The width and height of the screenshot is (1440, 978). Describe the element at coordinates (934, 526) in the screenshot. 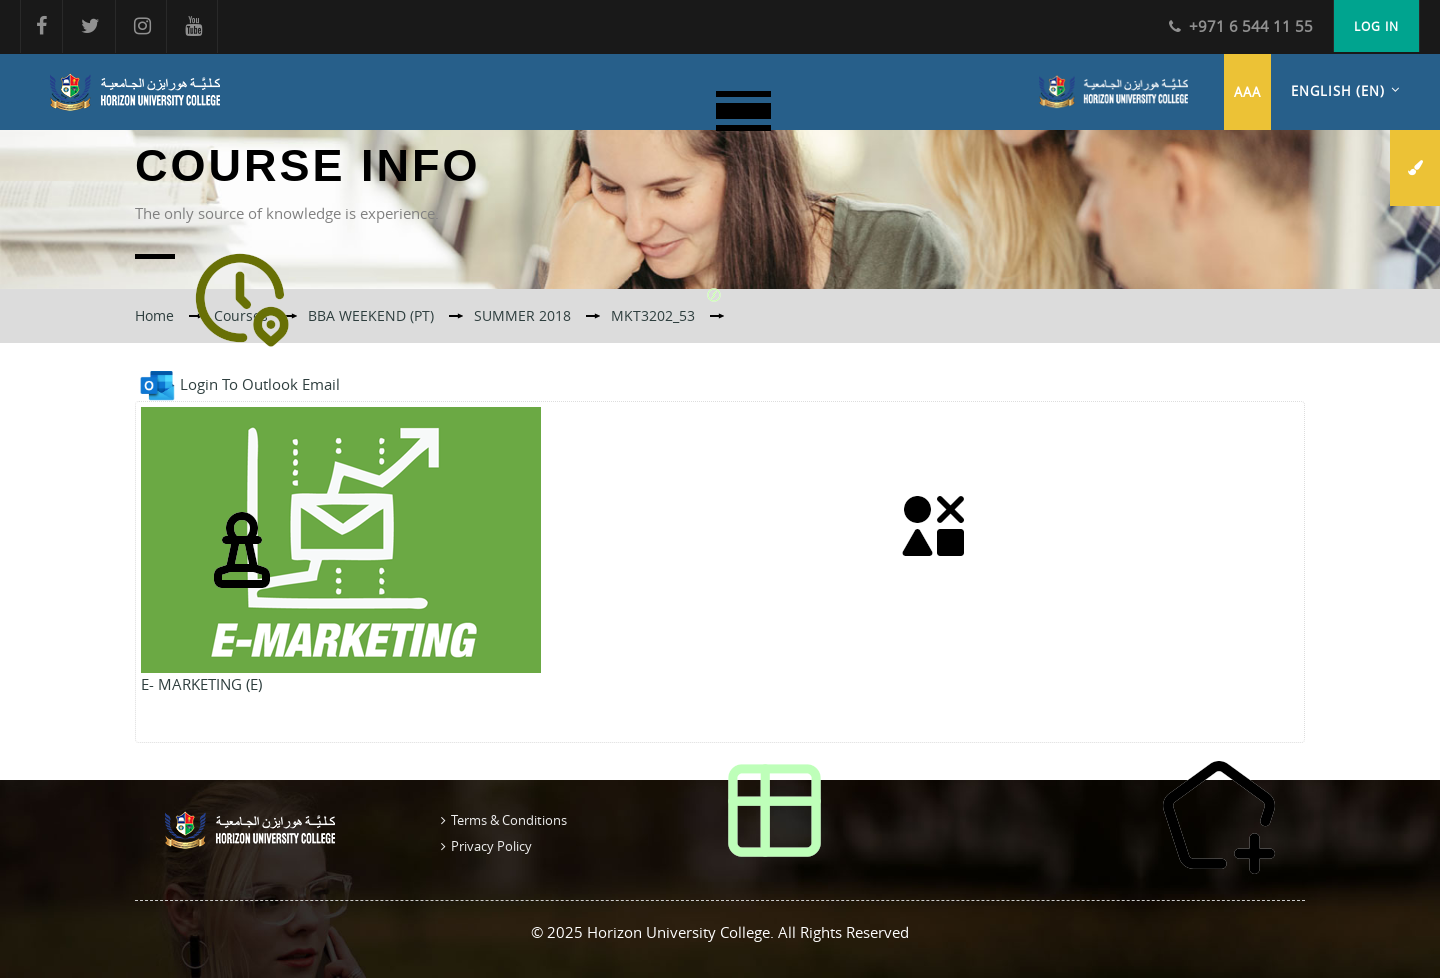

I see `access icon library or symbol collection` at that location.